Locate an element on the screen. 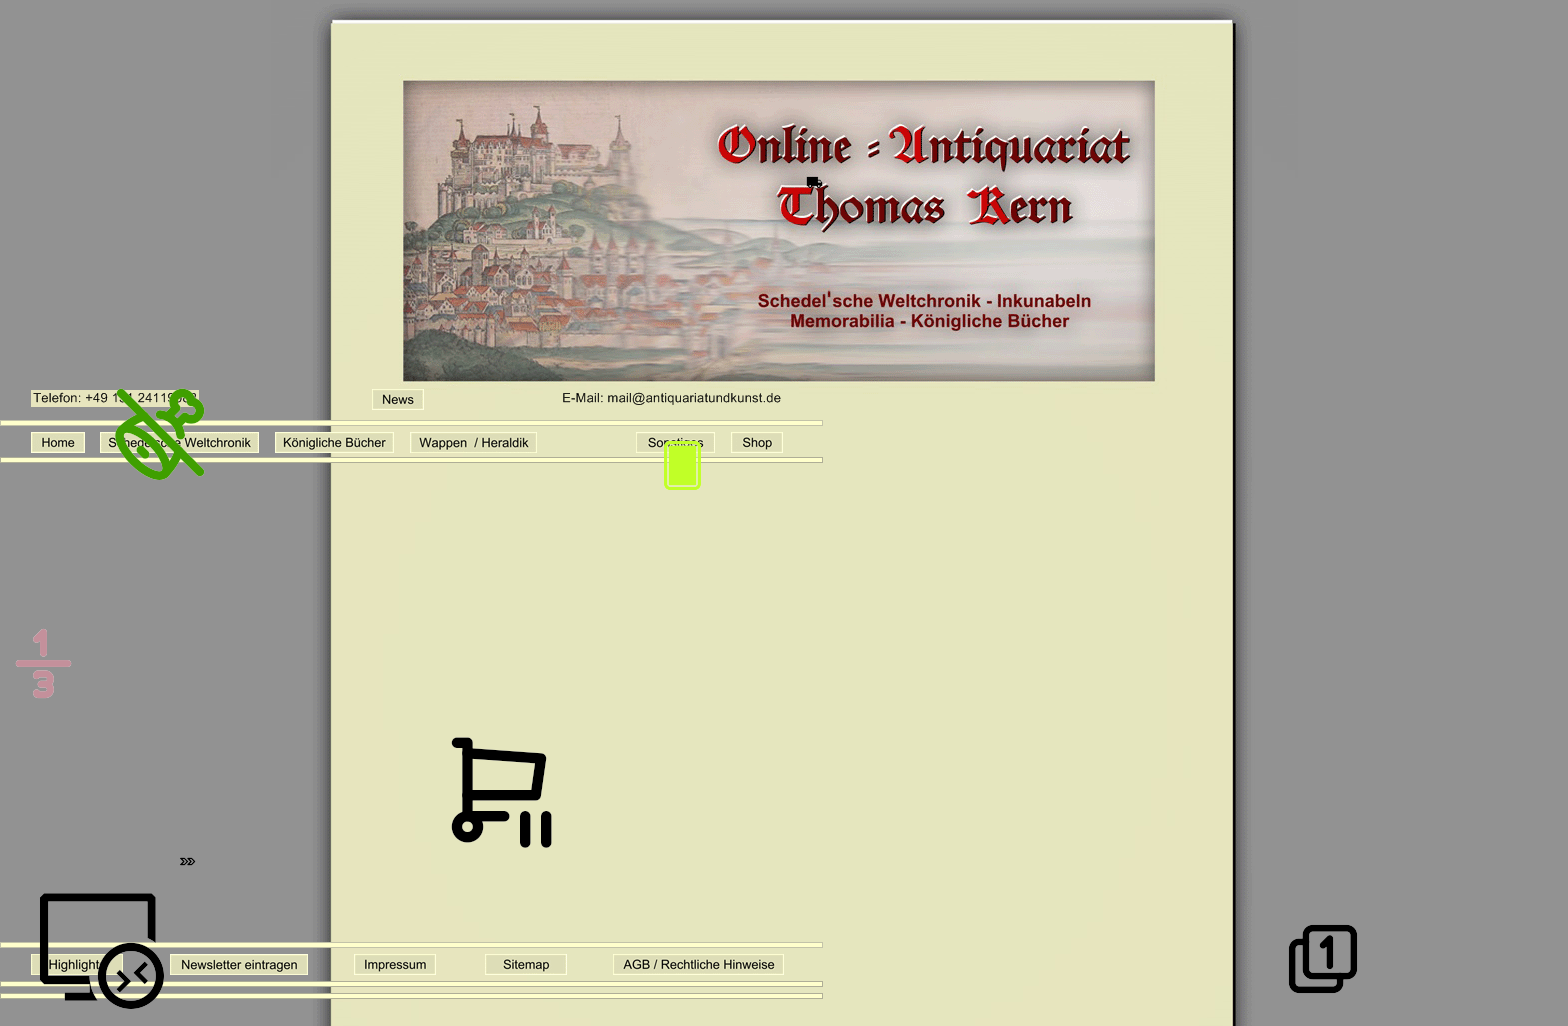 The width and height of the screenshot is (1568, 1026). fraction or division calculation tool is located at coordinates (43, 663).